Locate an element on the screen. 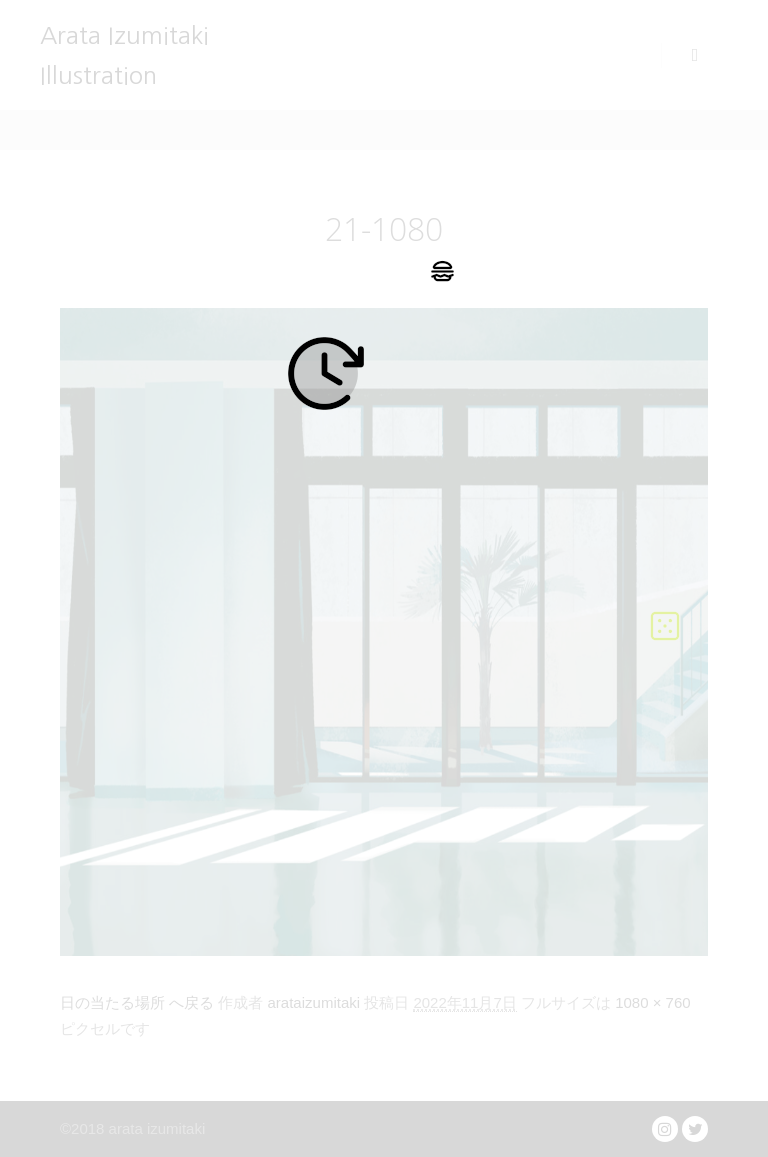 The width and height of the screenshot is (768, 1157). redo or restore to a previous state is located at coordinates (324, 373).